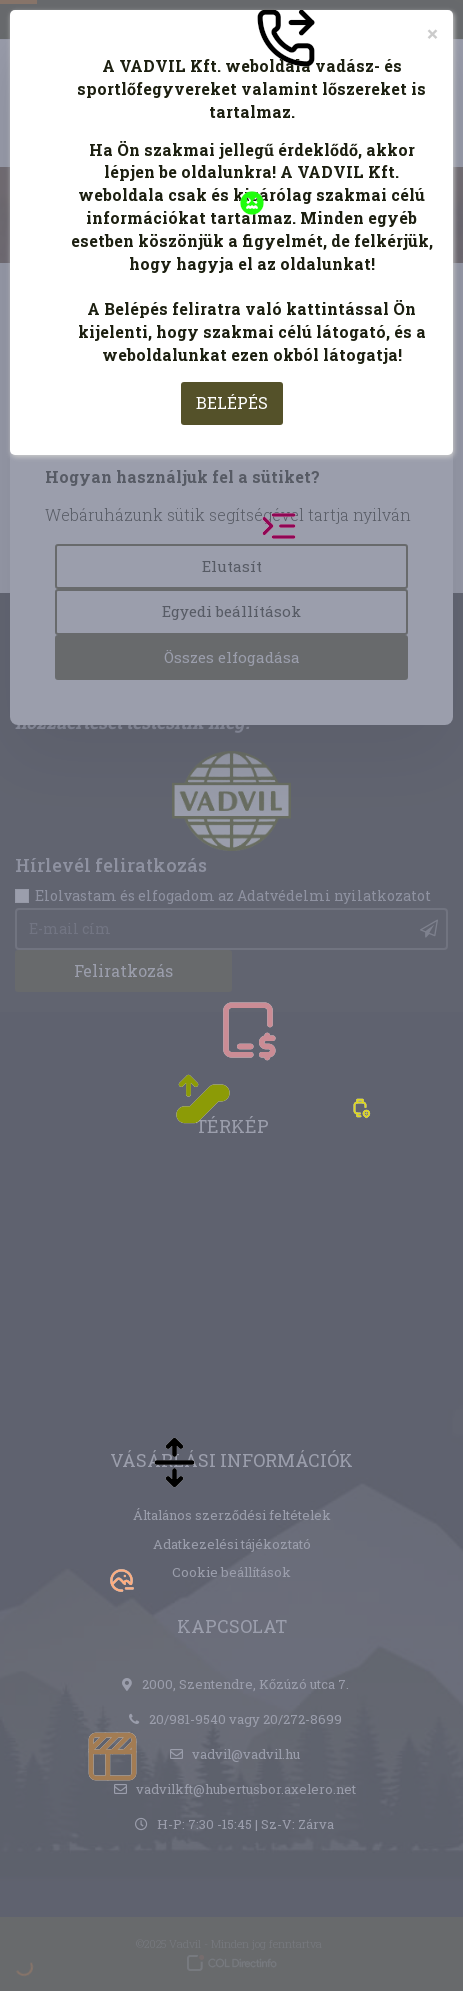 The width and height of the screenshot is (463, 1991). I want to click on forward a call to another number, so click(286, 38).